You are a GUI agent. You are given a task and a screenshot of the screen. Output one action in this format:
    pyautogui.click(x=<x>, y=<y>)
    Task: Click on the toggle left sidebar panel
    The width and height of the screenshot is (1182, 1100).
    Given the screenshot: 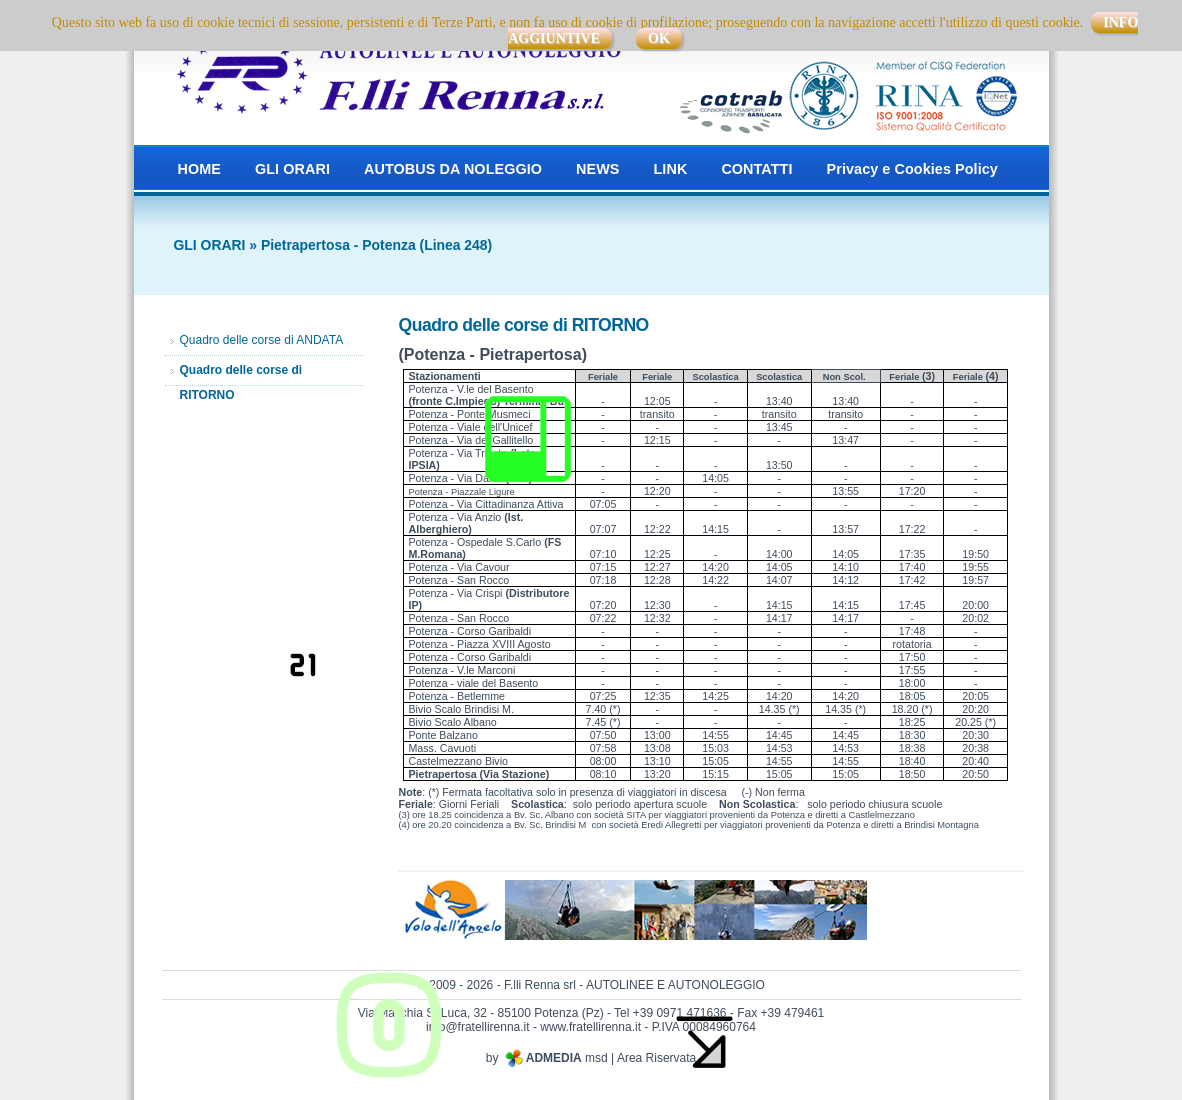 What is the action you would take?
    pyautogui.click(x=528, y=439)
    